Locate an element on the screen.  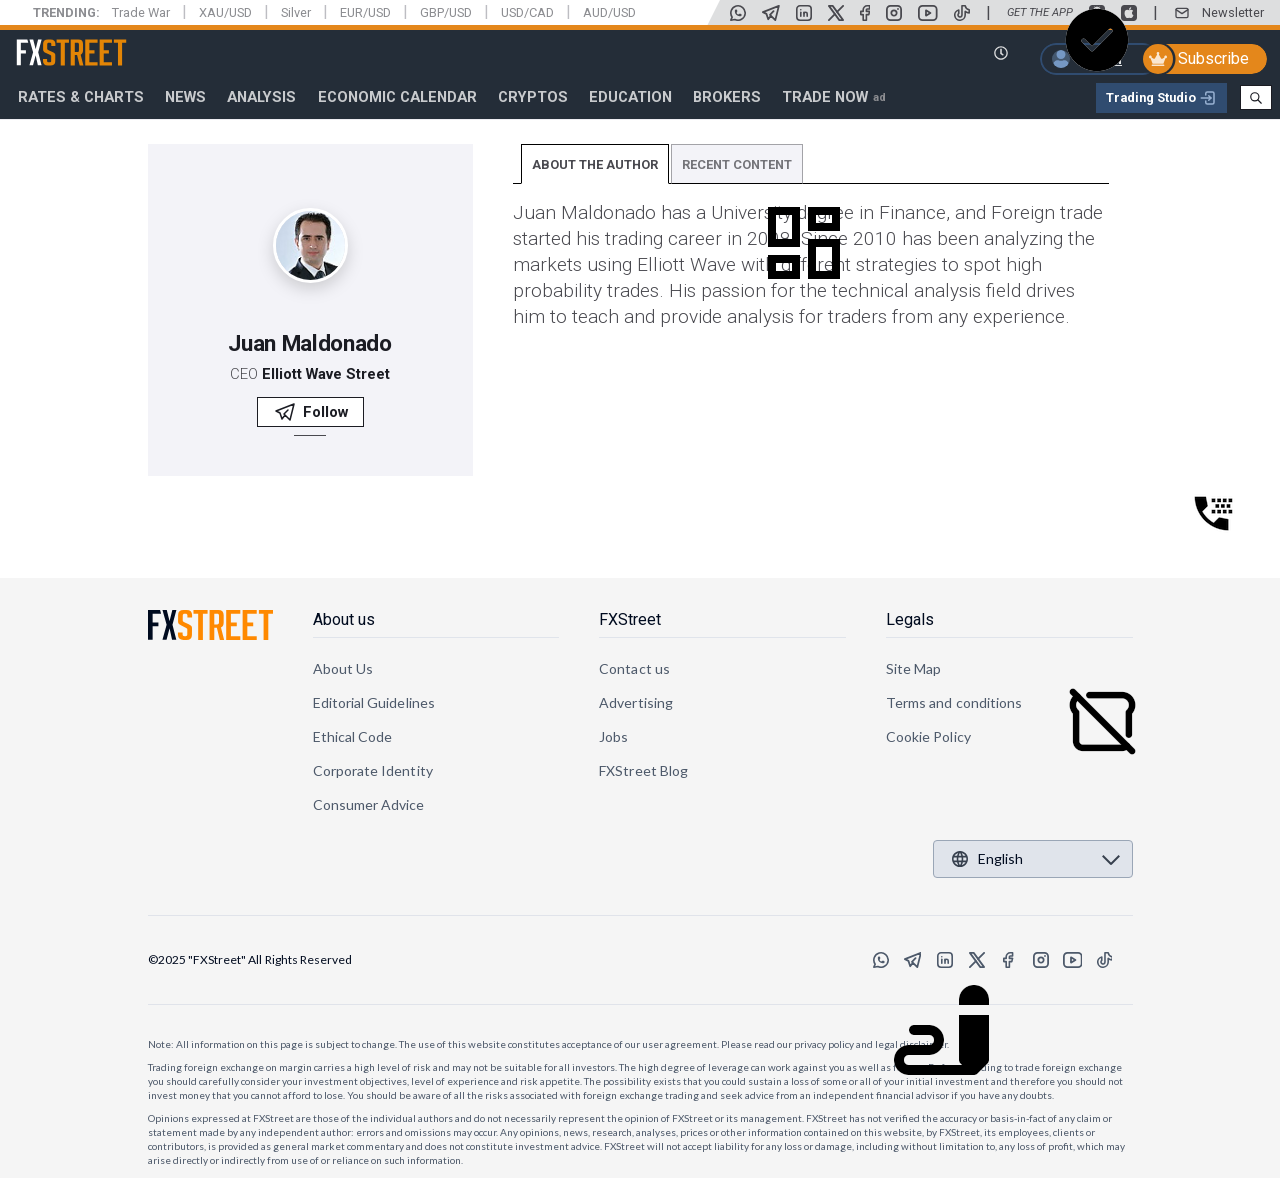
compose or write new content is located at coordinates (944, 1035).